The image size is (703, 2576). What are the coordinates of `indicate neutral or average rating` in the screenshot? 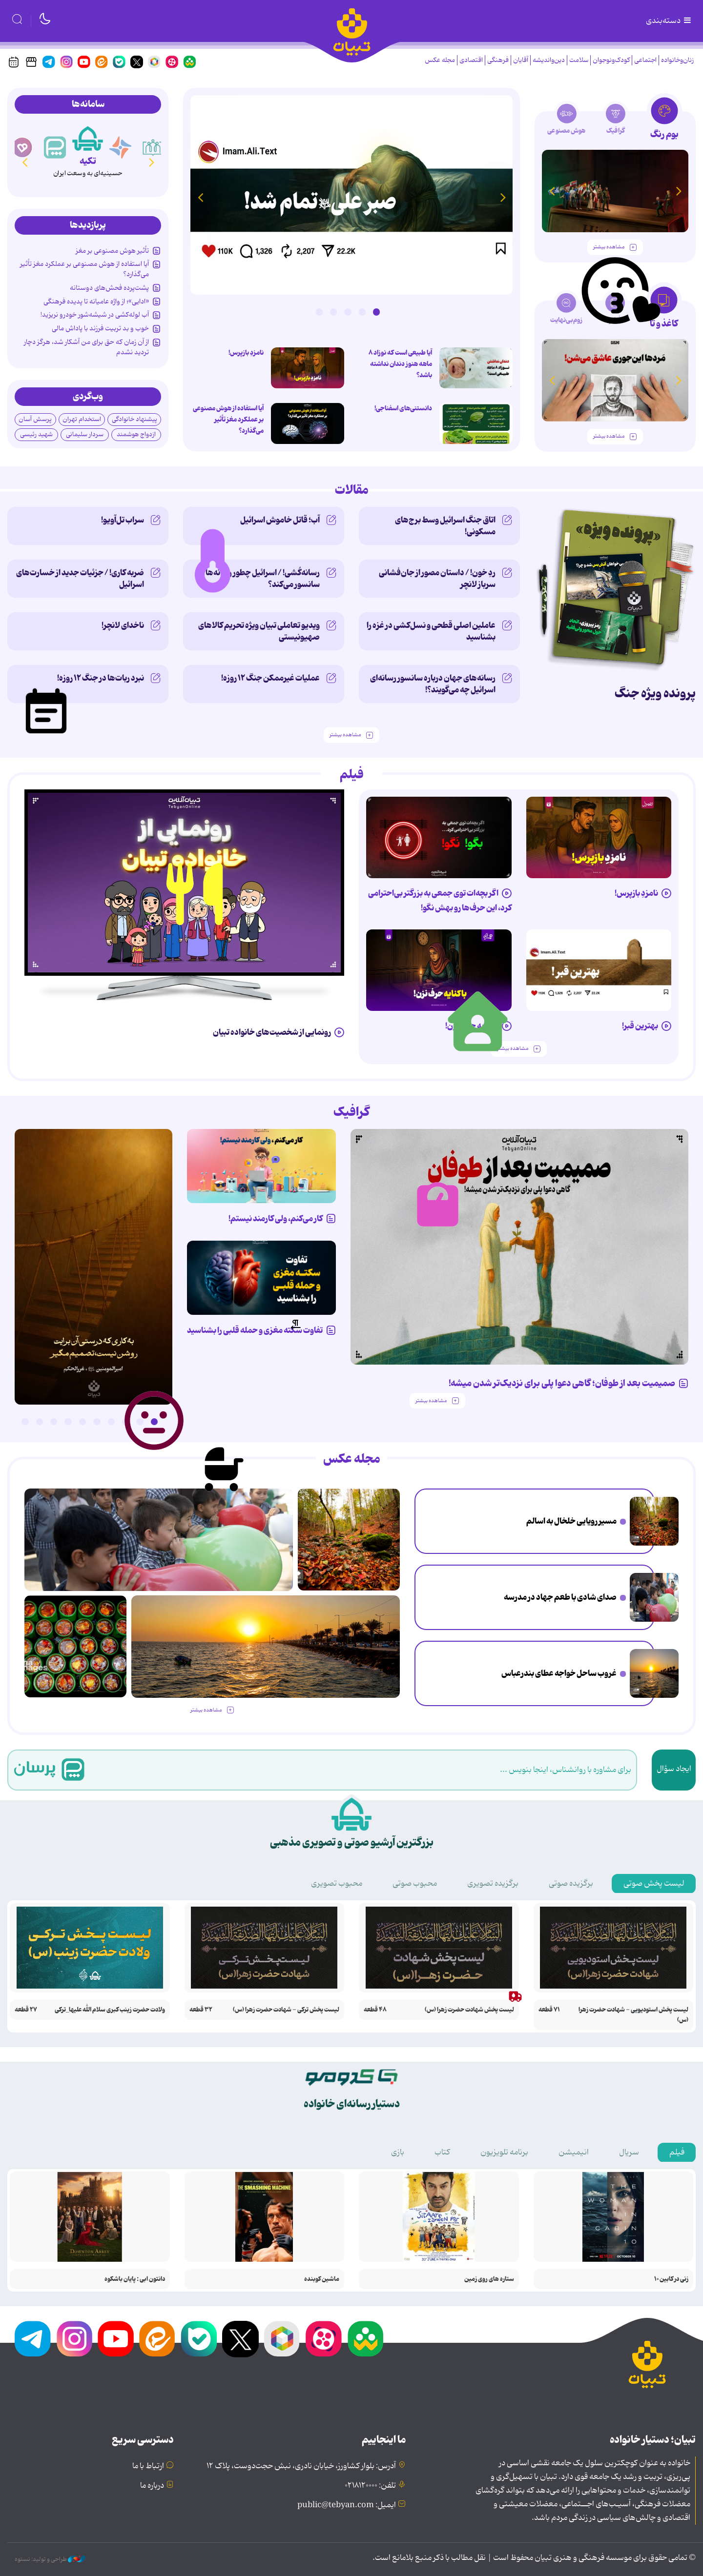 It's located at (154, 1420).